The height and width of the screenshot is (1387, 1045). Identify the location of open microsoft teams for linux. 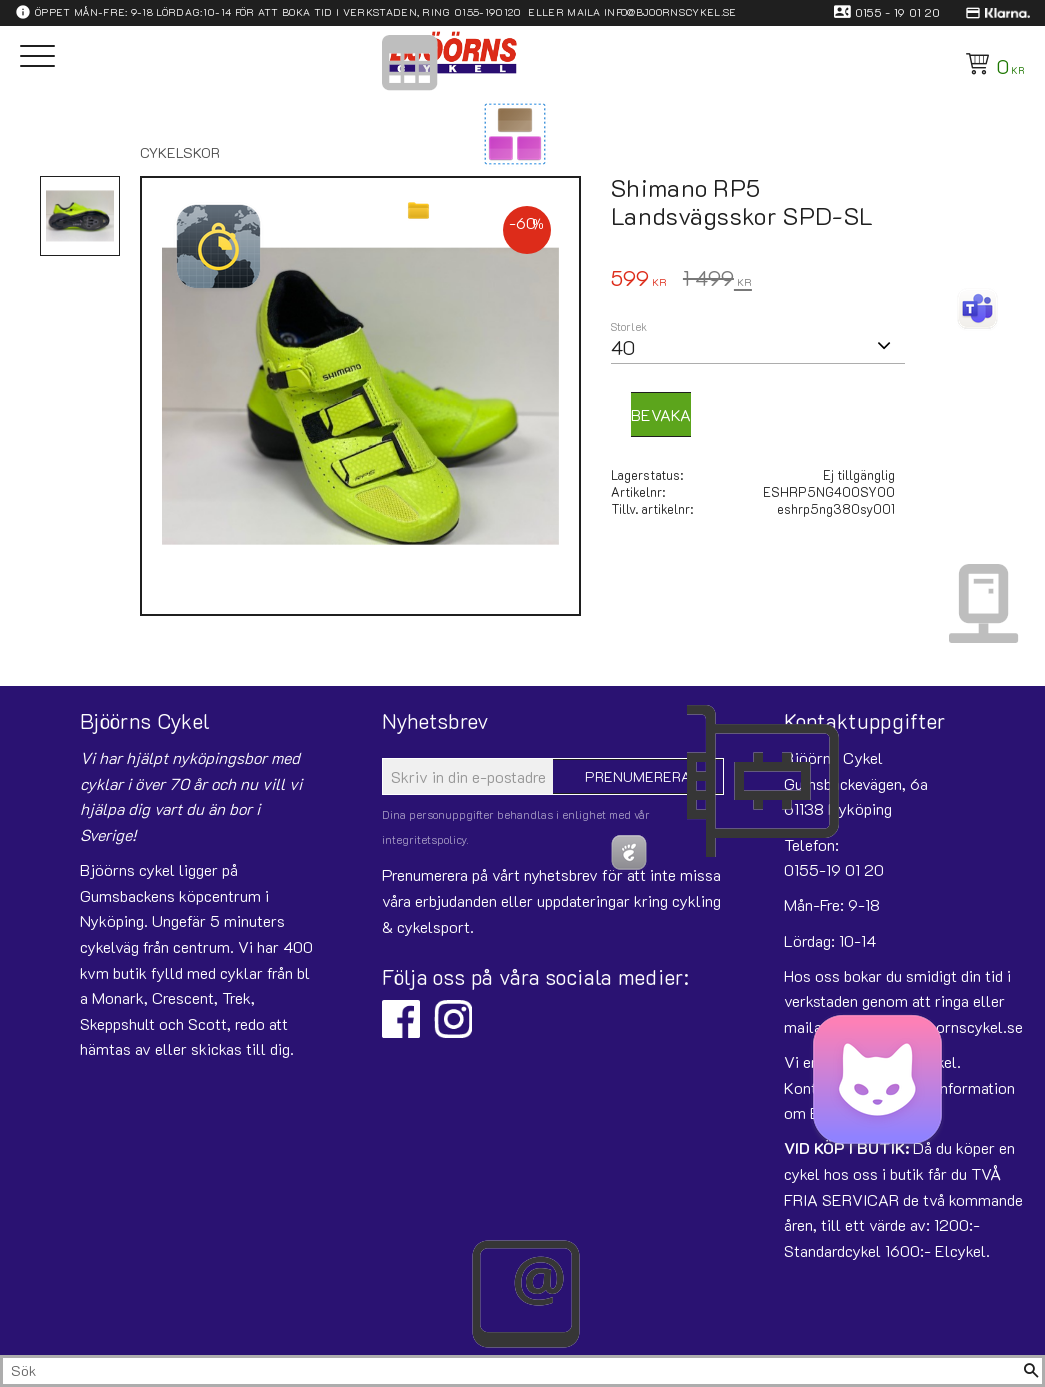
(977, 308).